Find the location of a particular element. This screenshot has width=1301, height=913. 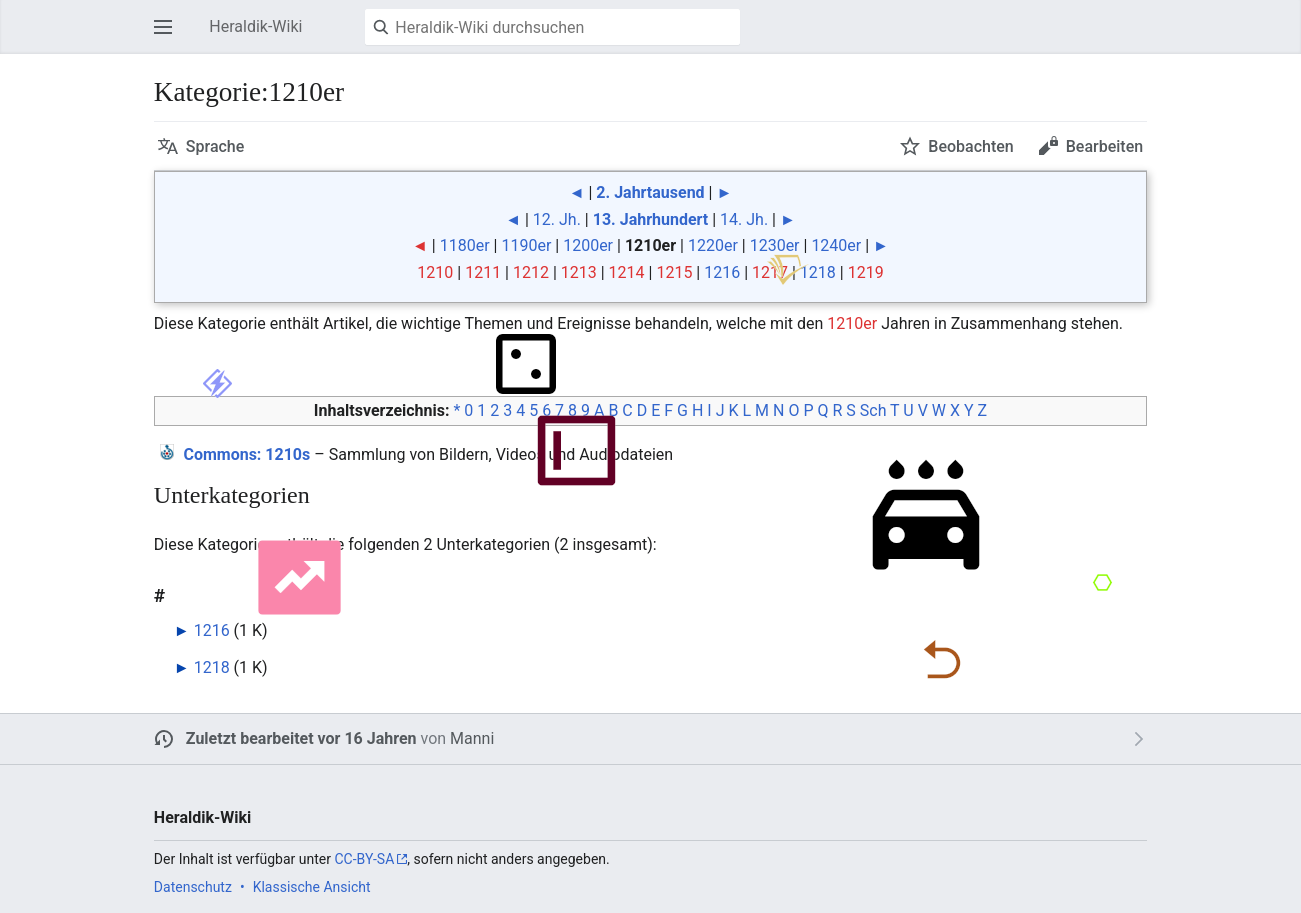

view financial performance or fund growth is located at coordinates (299, 577).